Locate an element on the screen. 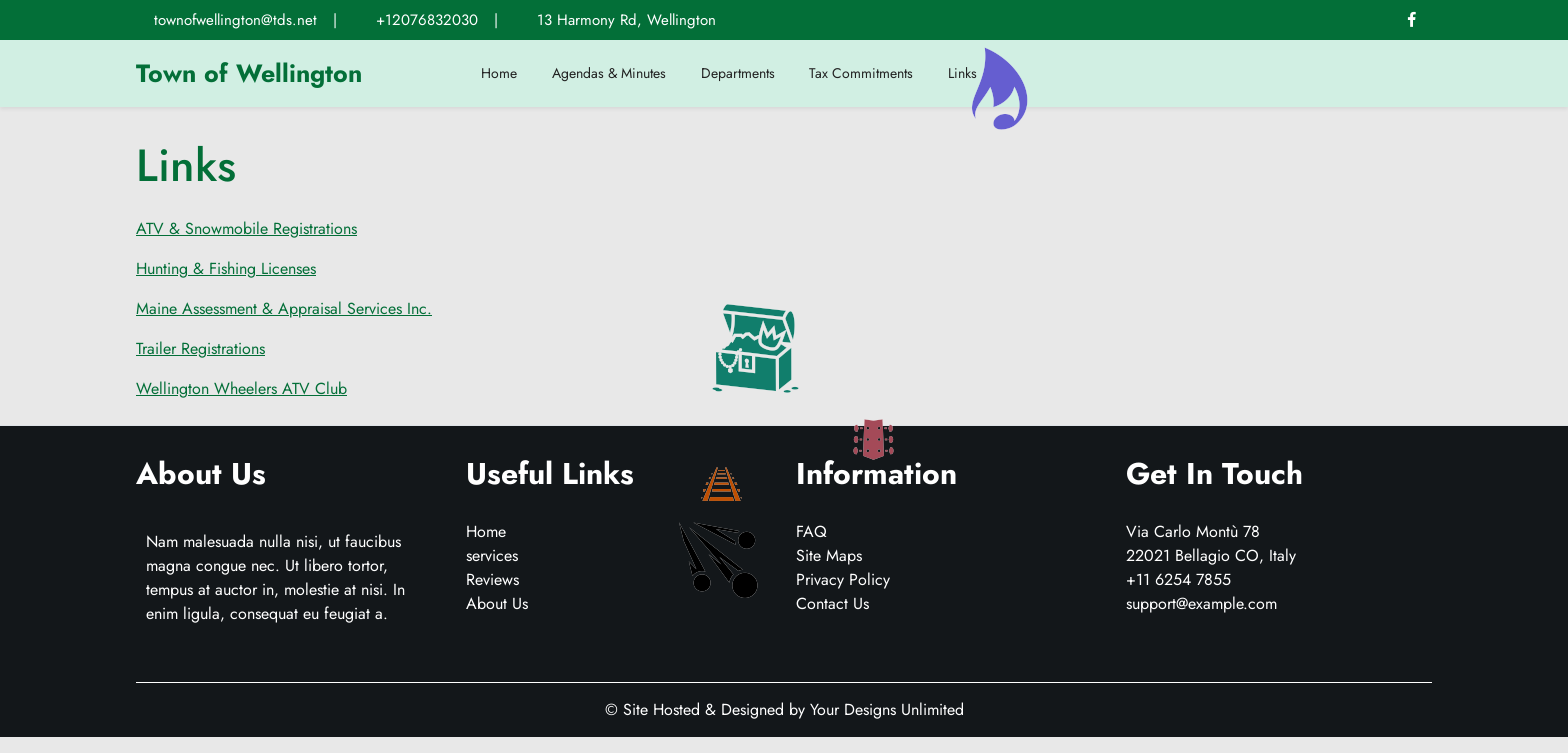 Image resolution: width=1568 pixels, height=753 pixels. access train or railway transportation options is located at coordinates (721, 481).